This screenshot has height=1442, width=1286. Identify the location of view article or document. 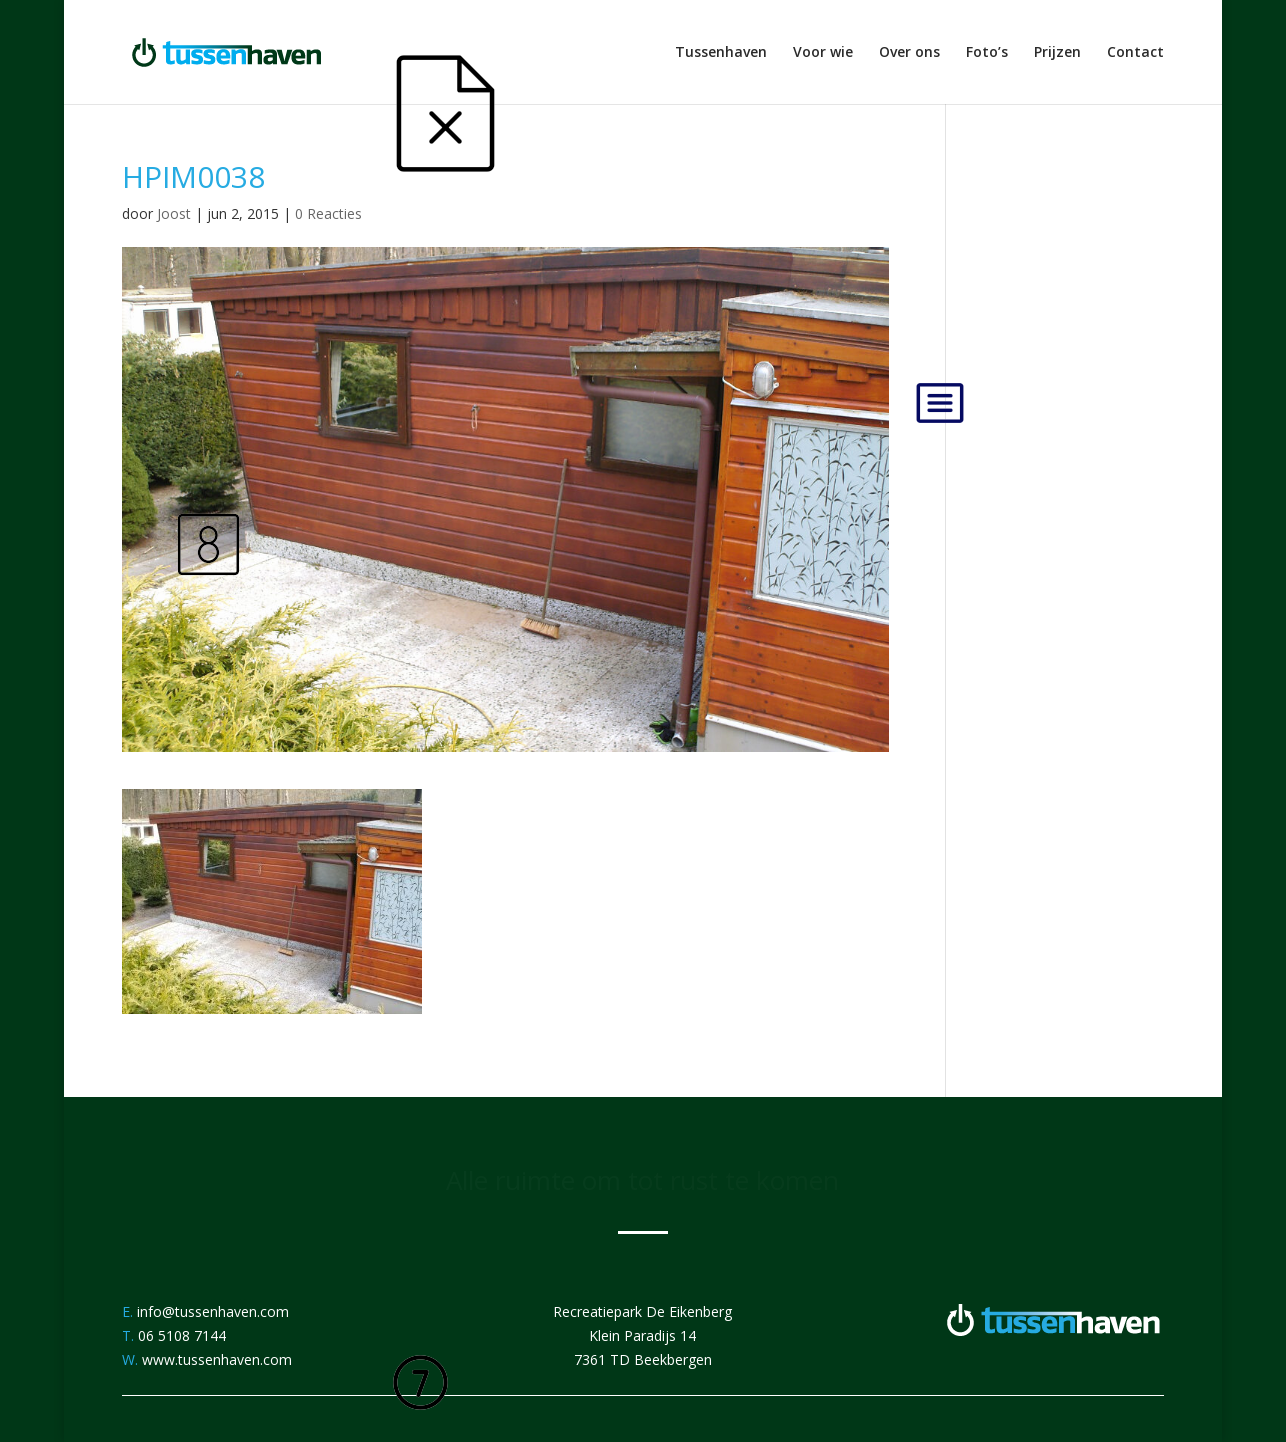
(940, 403).